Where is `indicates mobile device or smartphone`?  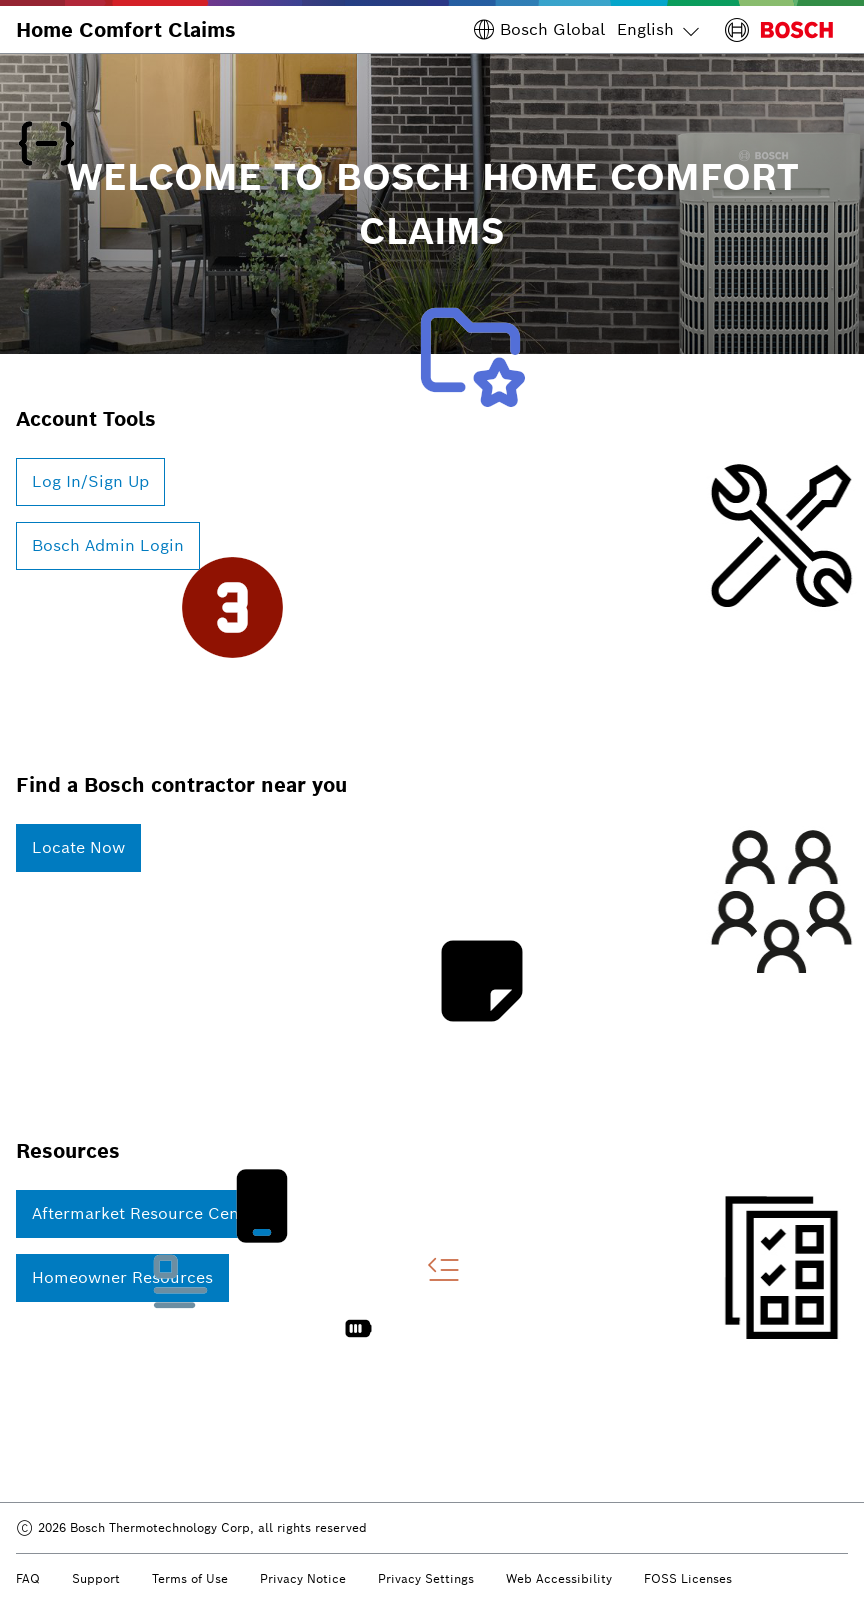
indicates mobile device or smartphone is located at coordinates (262, 1206).